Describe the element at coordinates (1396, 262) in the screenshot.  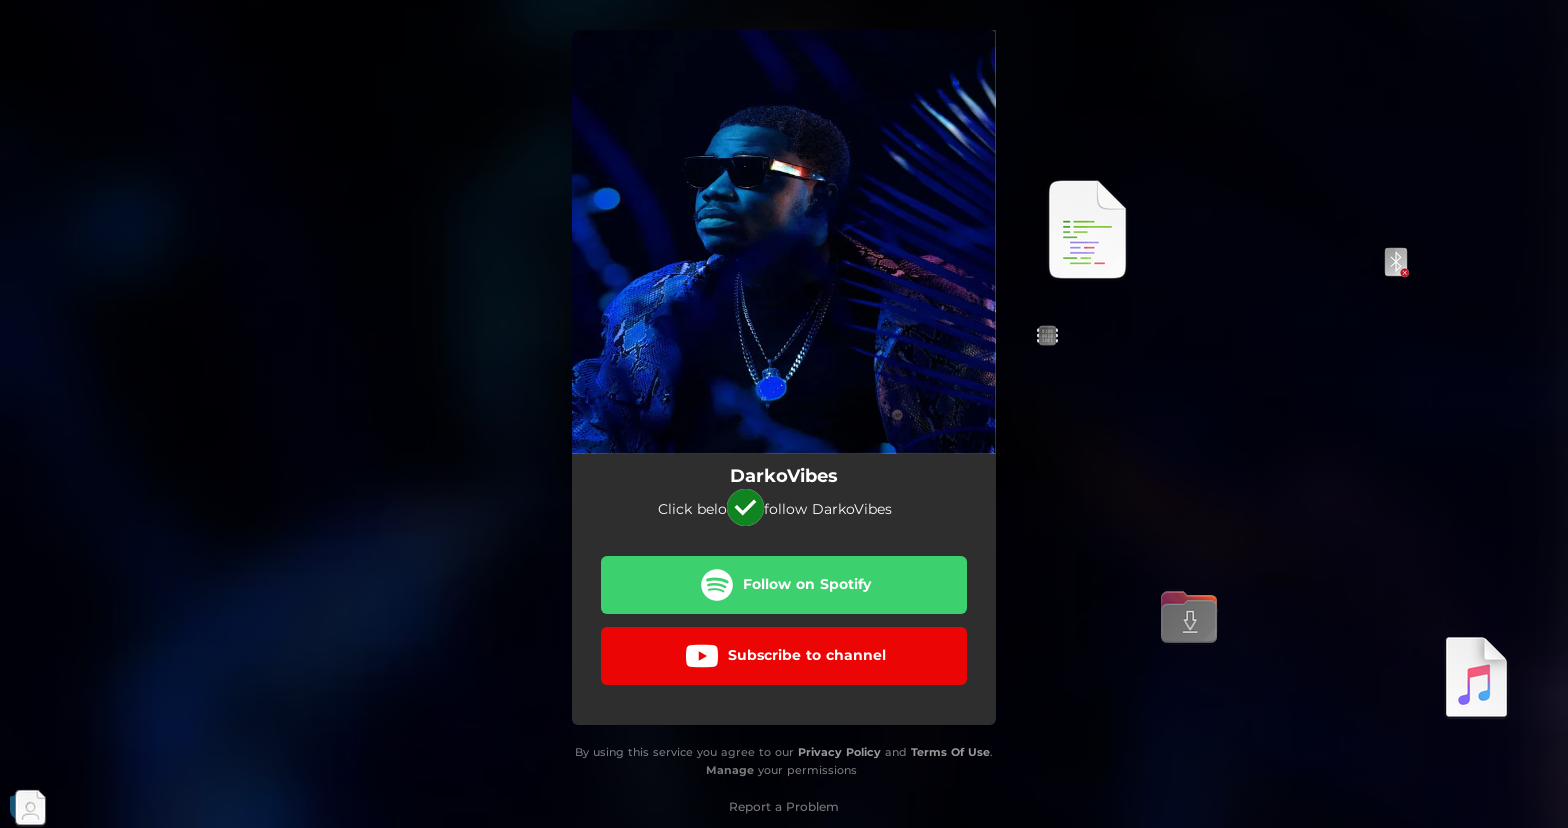
I see `bluetooth connectivity is disabled` at that location.